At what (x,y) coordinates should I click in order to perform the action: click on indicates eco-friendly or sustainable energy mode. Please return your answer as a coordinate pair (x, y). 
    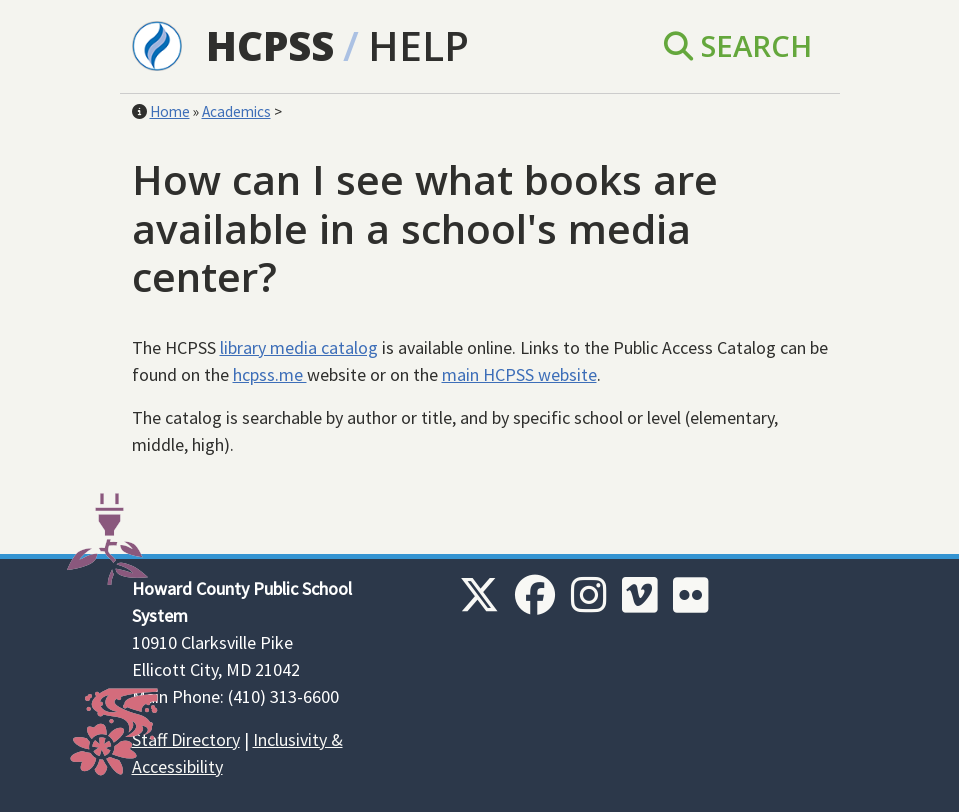
    Looking at the image, I should click on (109, 537).